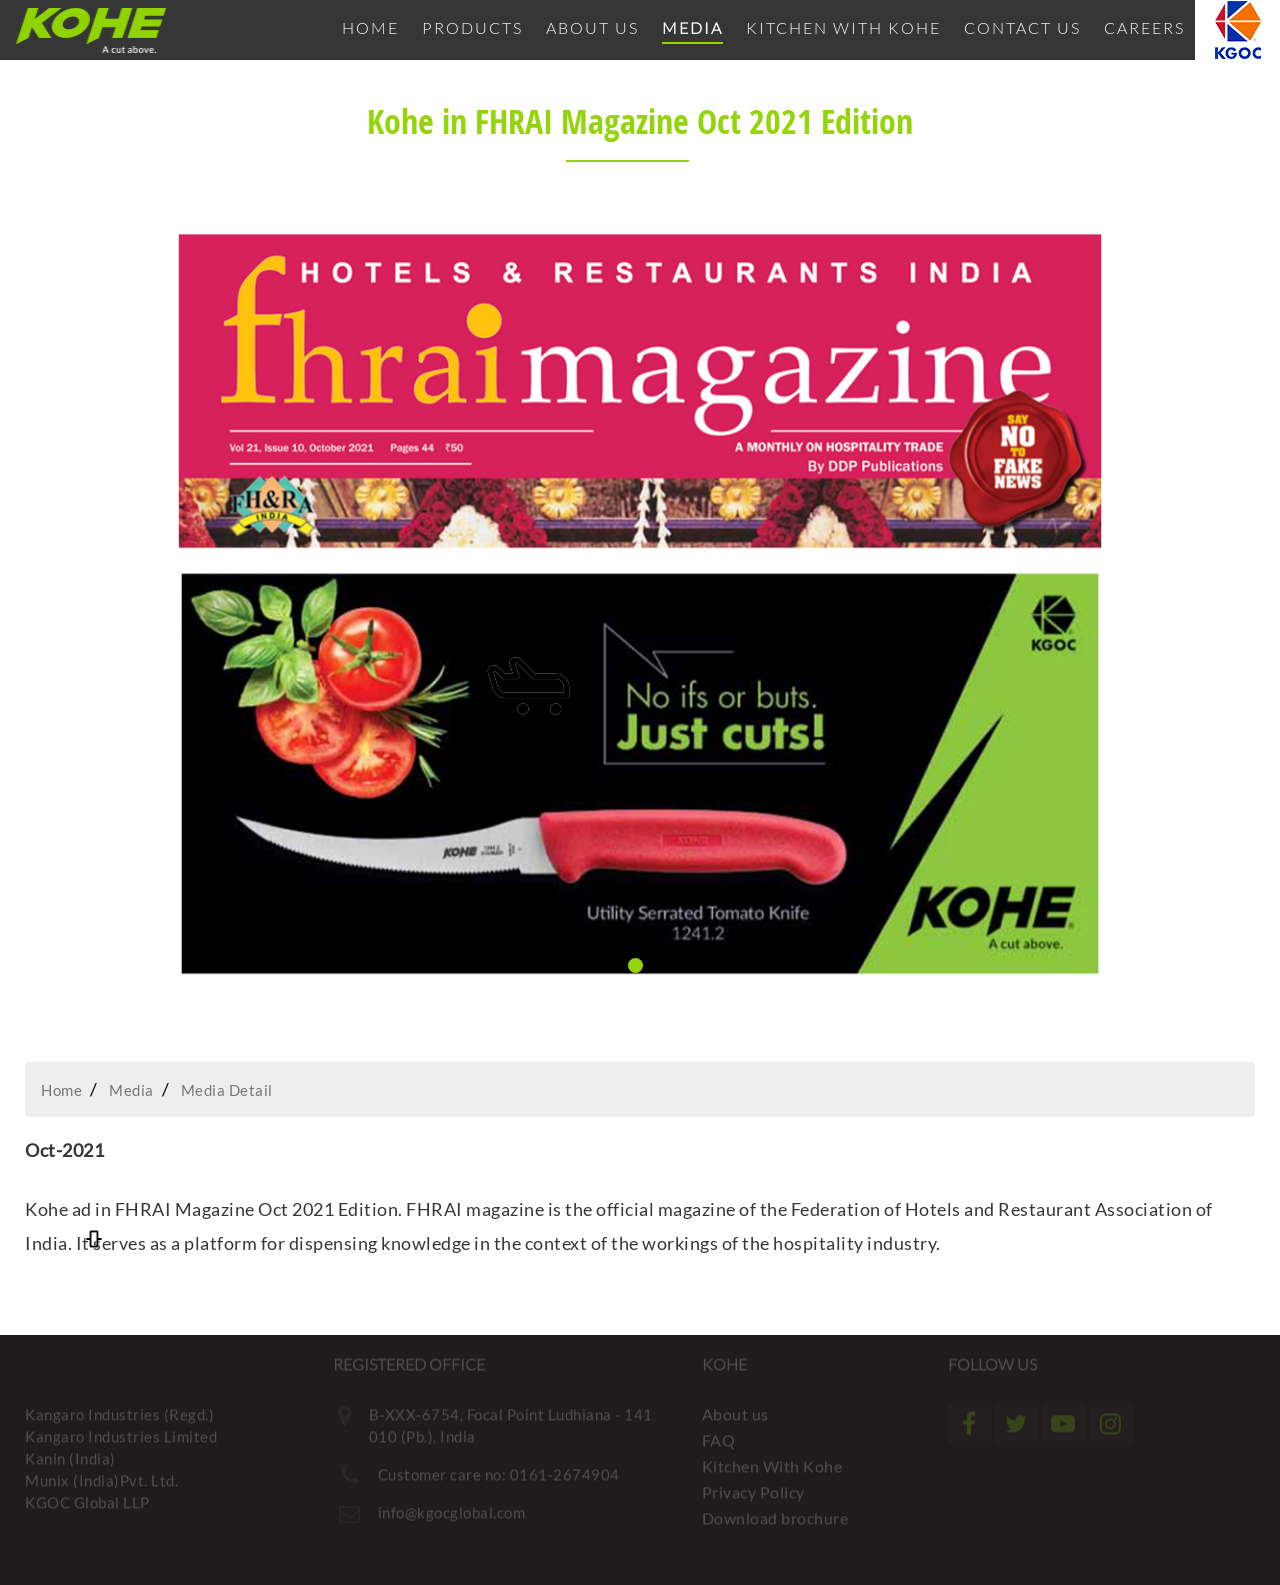 This screenshot has width=1280, height=1585. What do you see at coordinates (528, 684) in the screenshot?
I see `flight has landed or is on the ground` at bounding box center [528, 684].